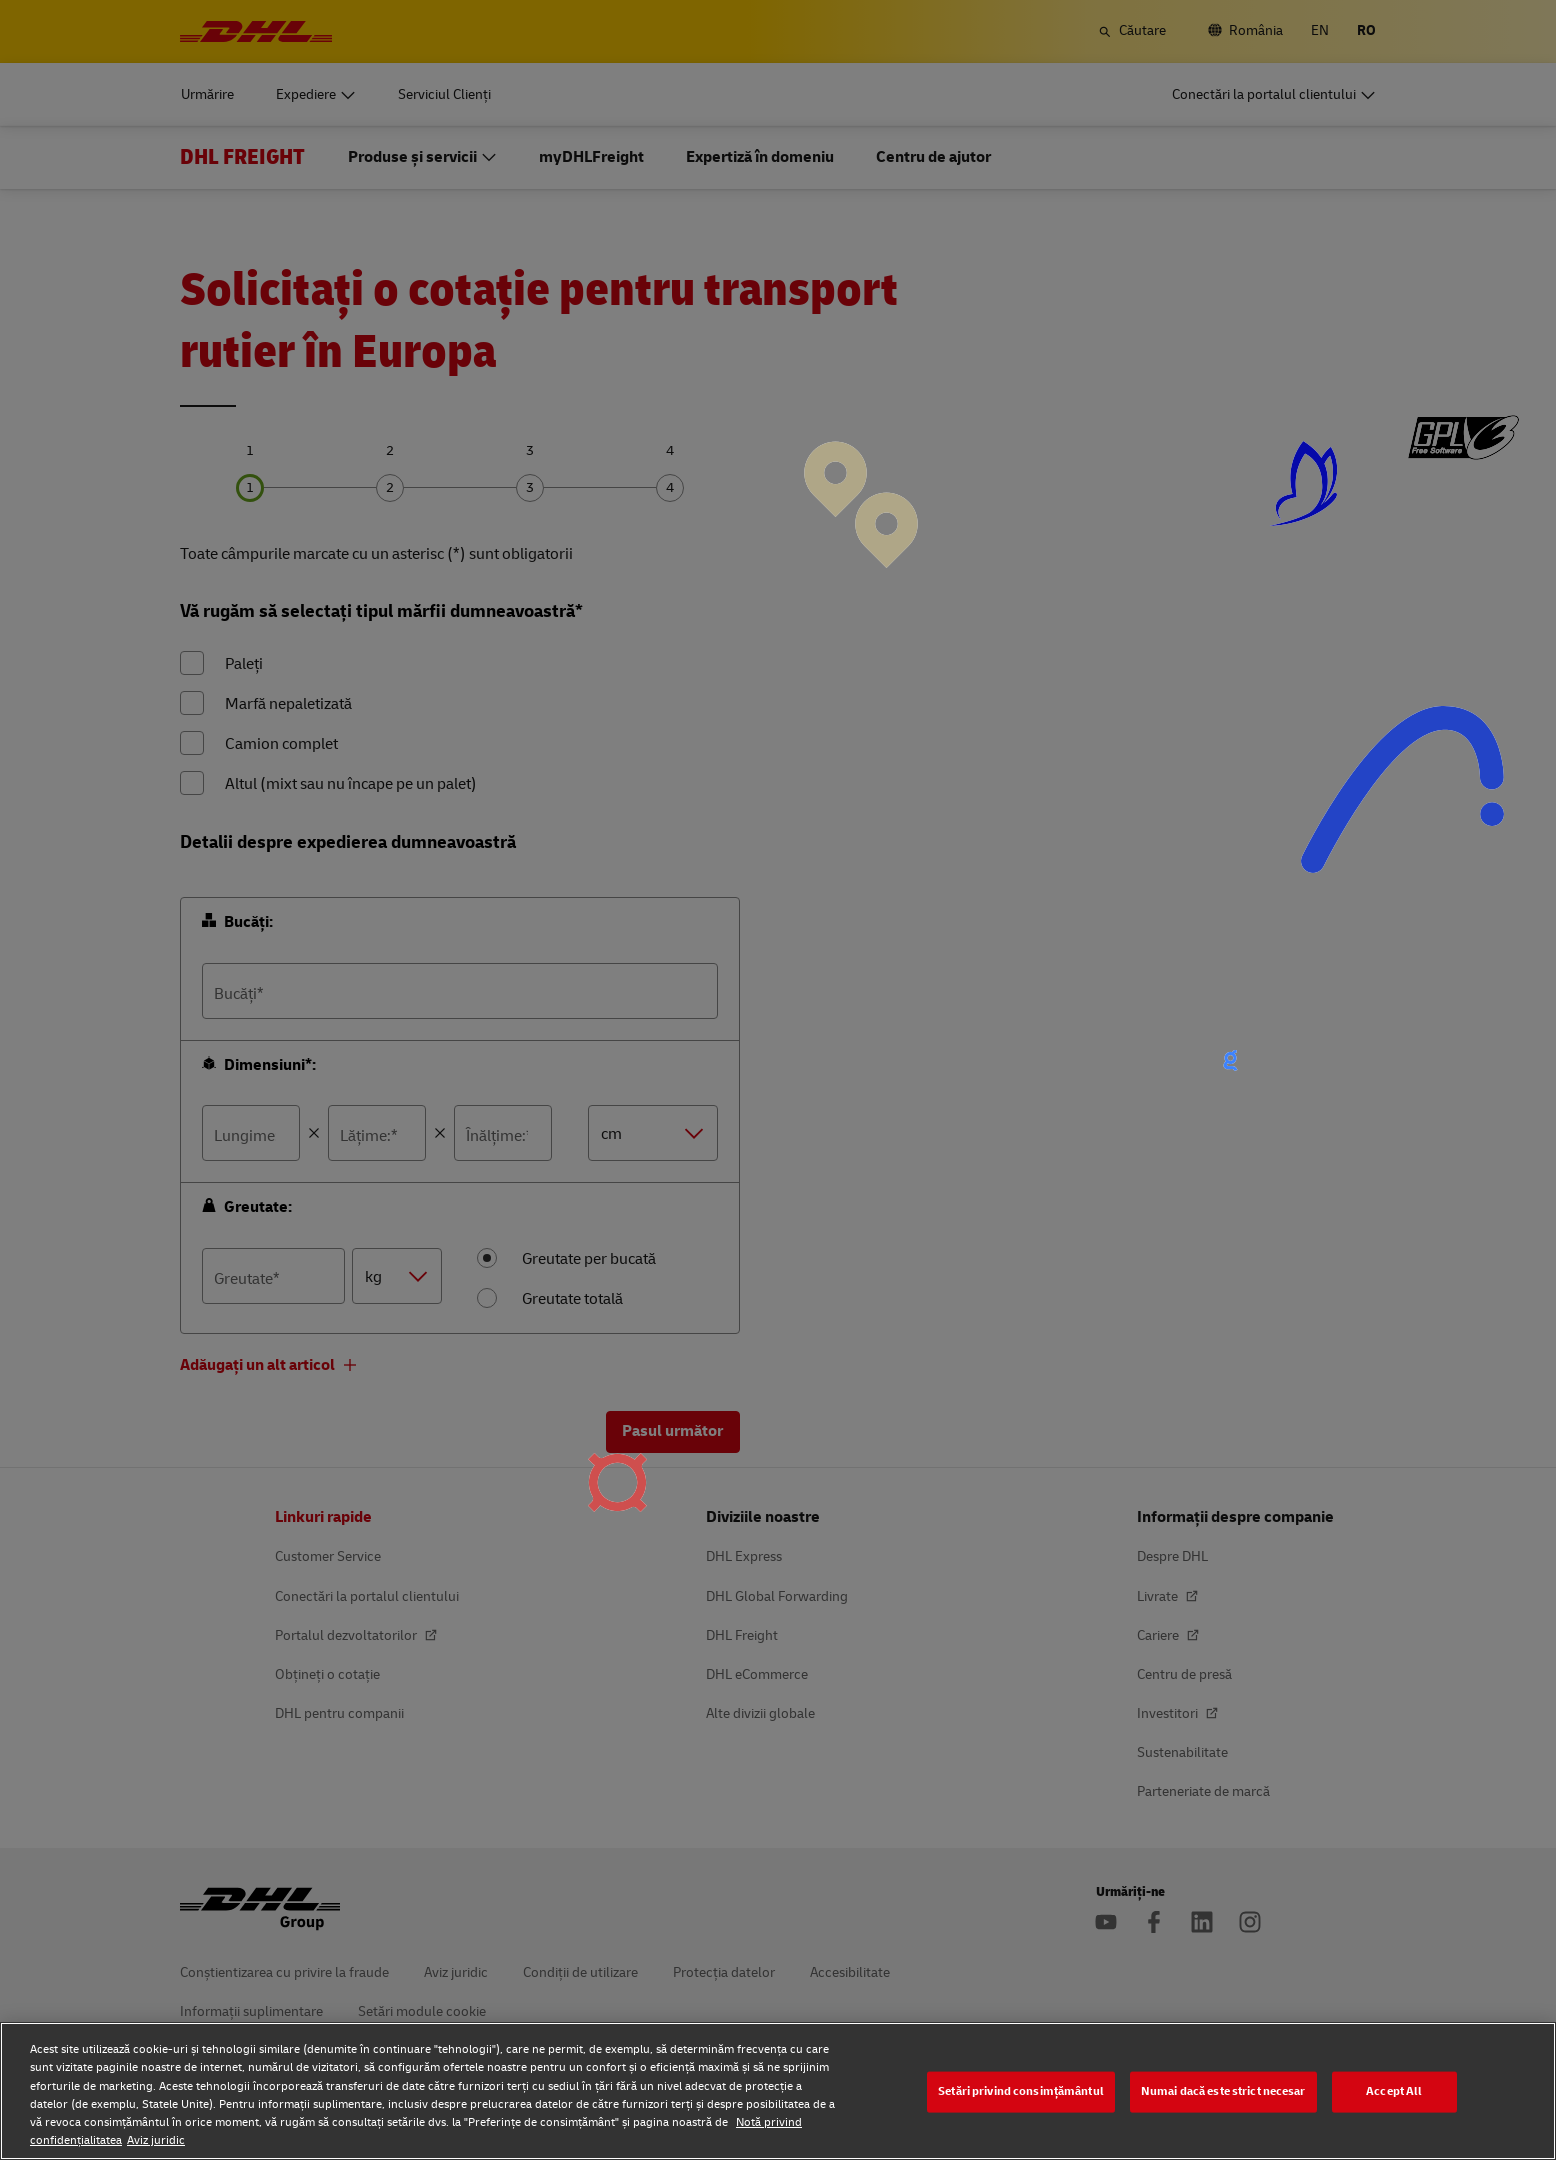 This screenshot has width=1556, height=2160. What do you see at coordinates (861, 504) in the screenshot?
I see `view distance between two locations` at bounding box center [861, 504].